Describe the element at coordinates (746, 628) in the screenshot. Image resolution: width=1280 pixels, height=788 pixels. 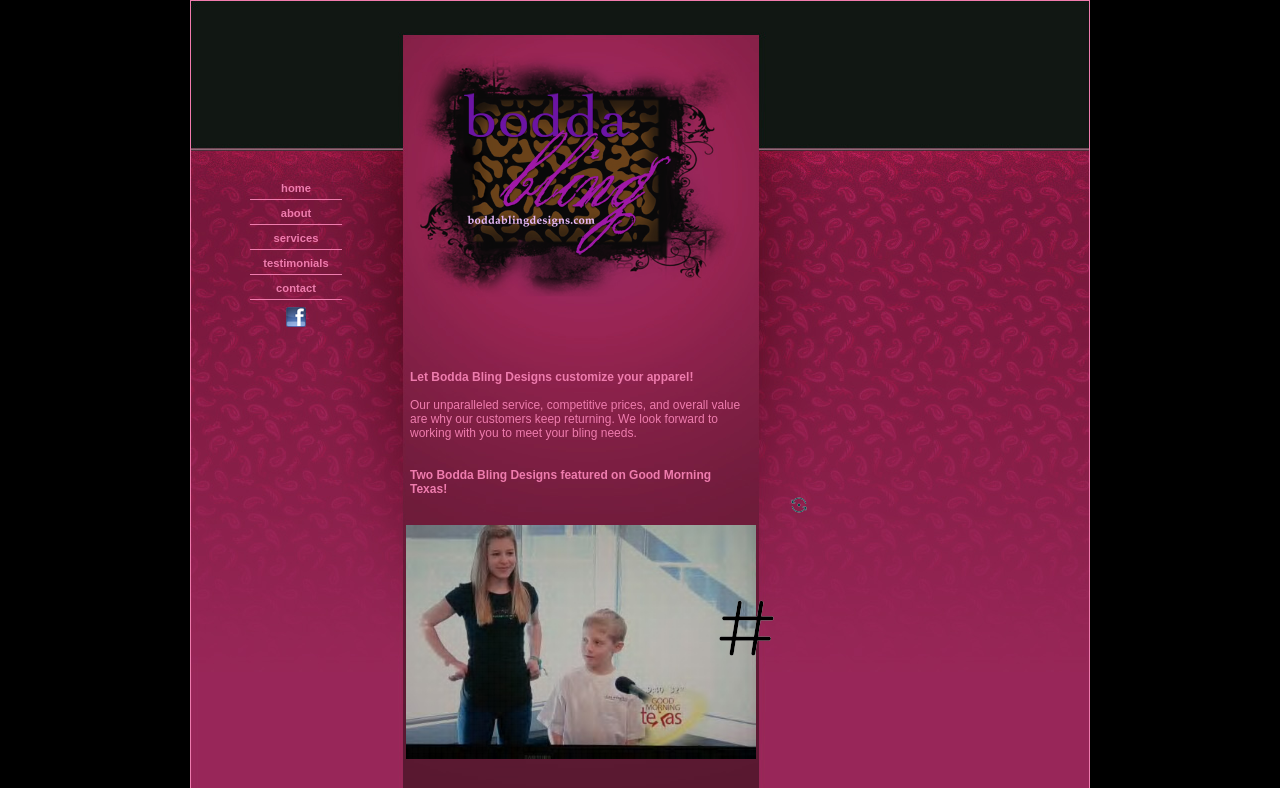
I see `view or browse hashtags` at that location.